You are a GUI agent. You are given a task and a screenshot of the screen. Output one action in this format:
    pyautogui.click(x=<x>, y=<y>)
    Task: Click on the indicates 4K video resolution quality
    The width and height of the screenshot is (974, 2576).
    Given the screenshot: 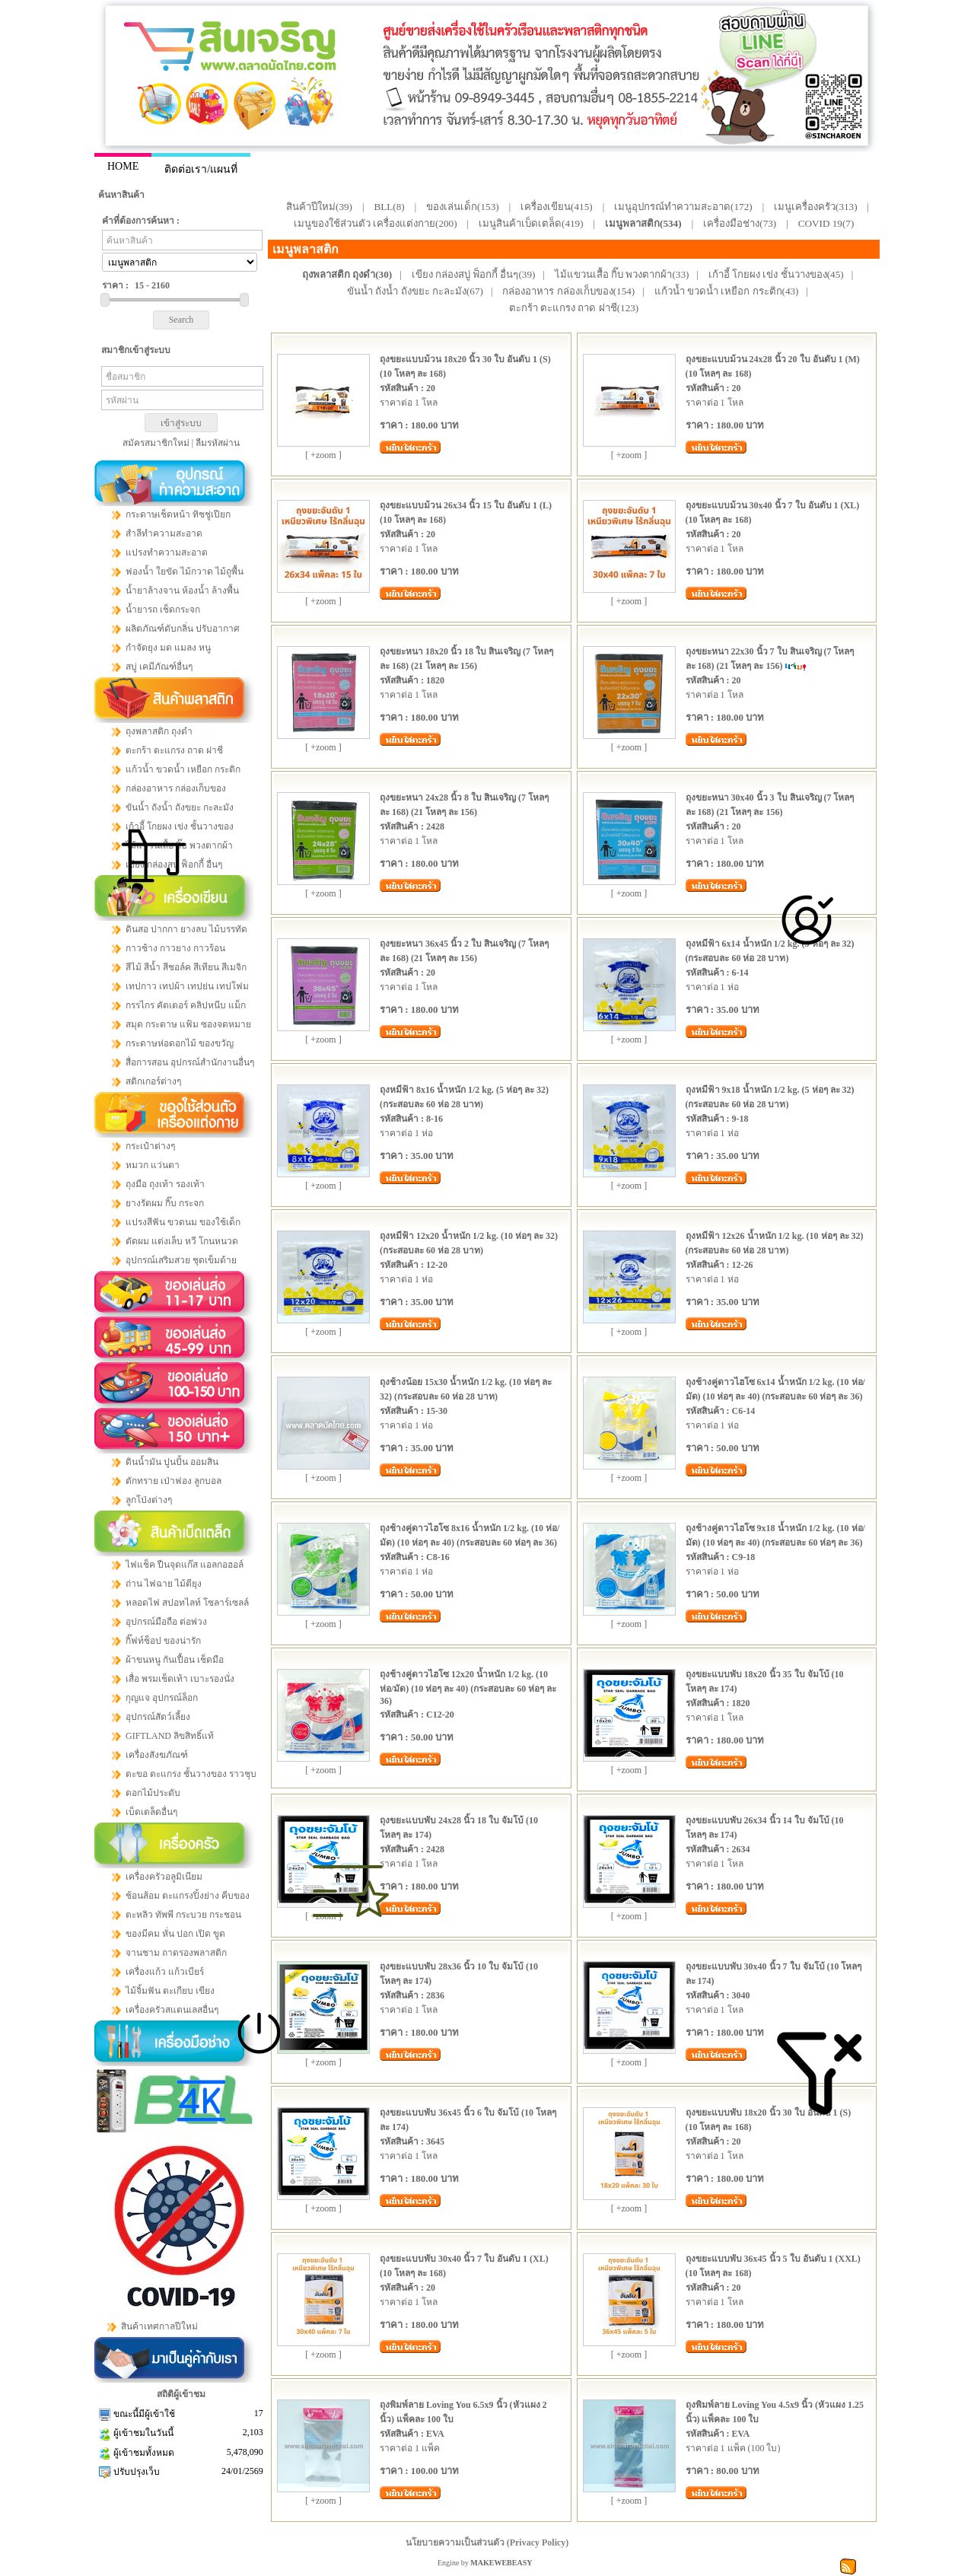 What is the action you would take?
    pyautogui.click(x=201, y=2100)
    